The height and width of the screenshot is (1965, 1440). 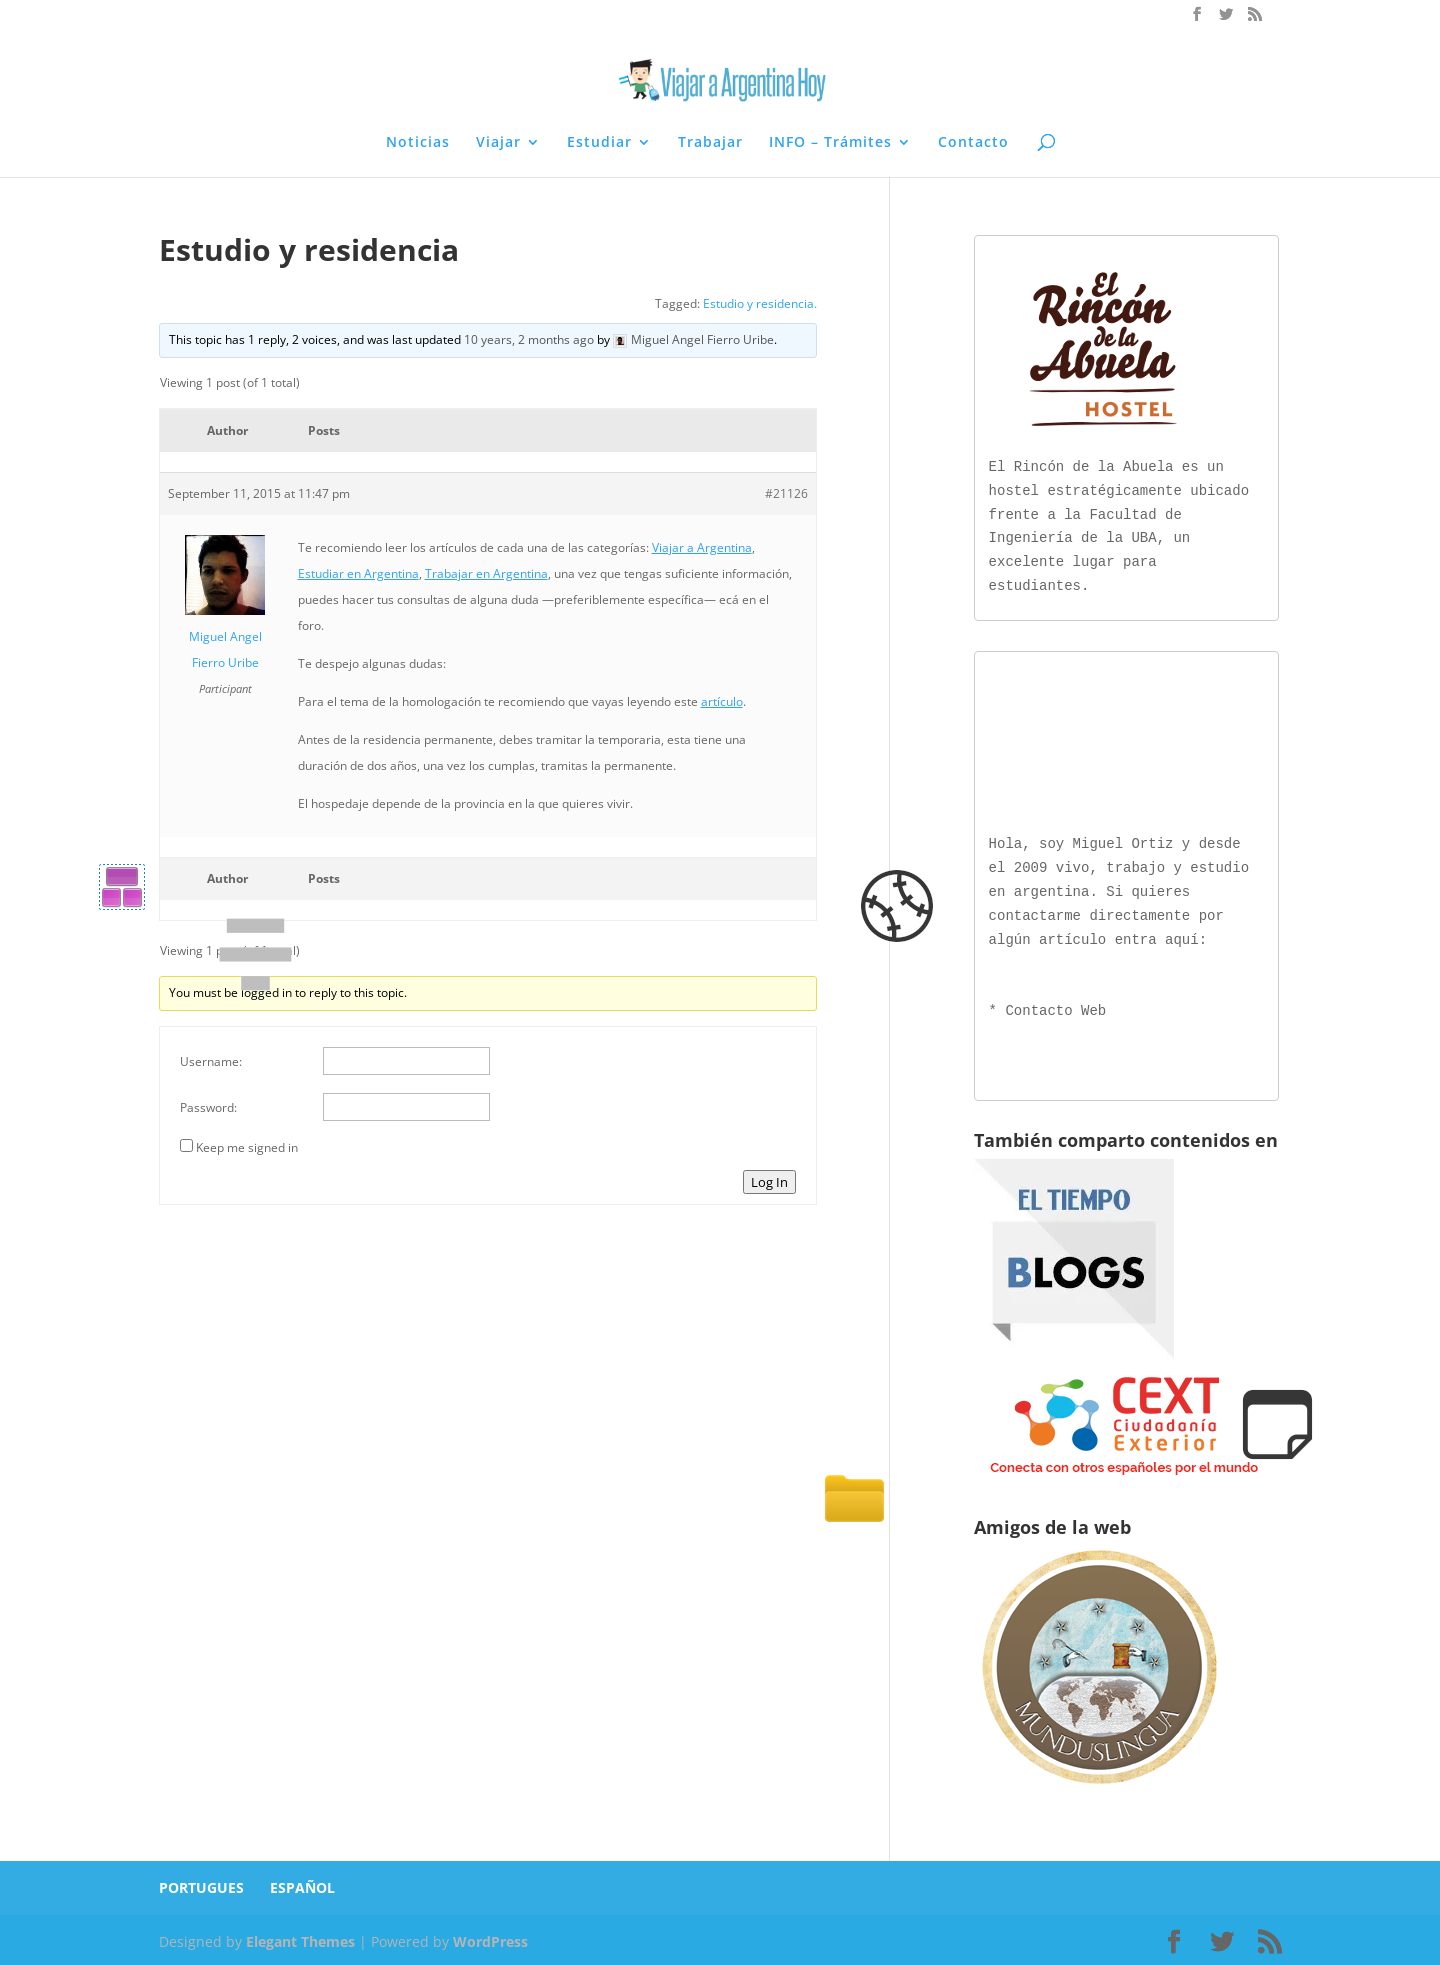 I want to click on center align text, so click(x=255, y=954).